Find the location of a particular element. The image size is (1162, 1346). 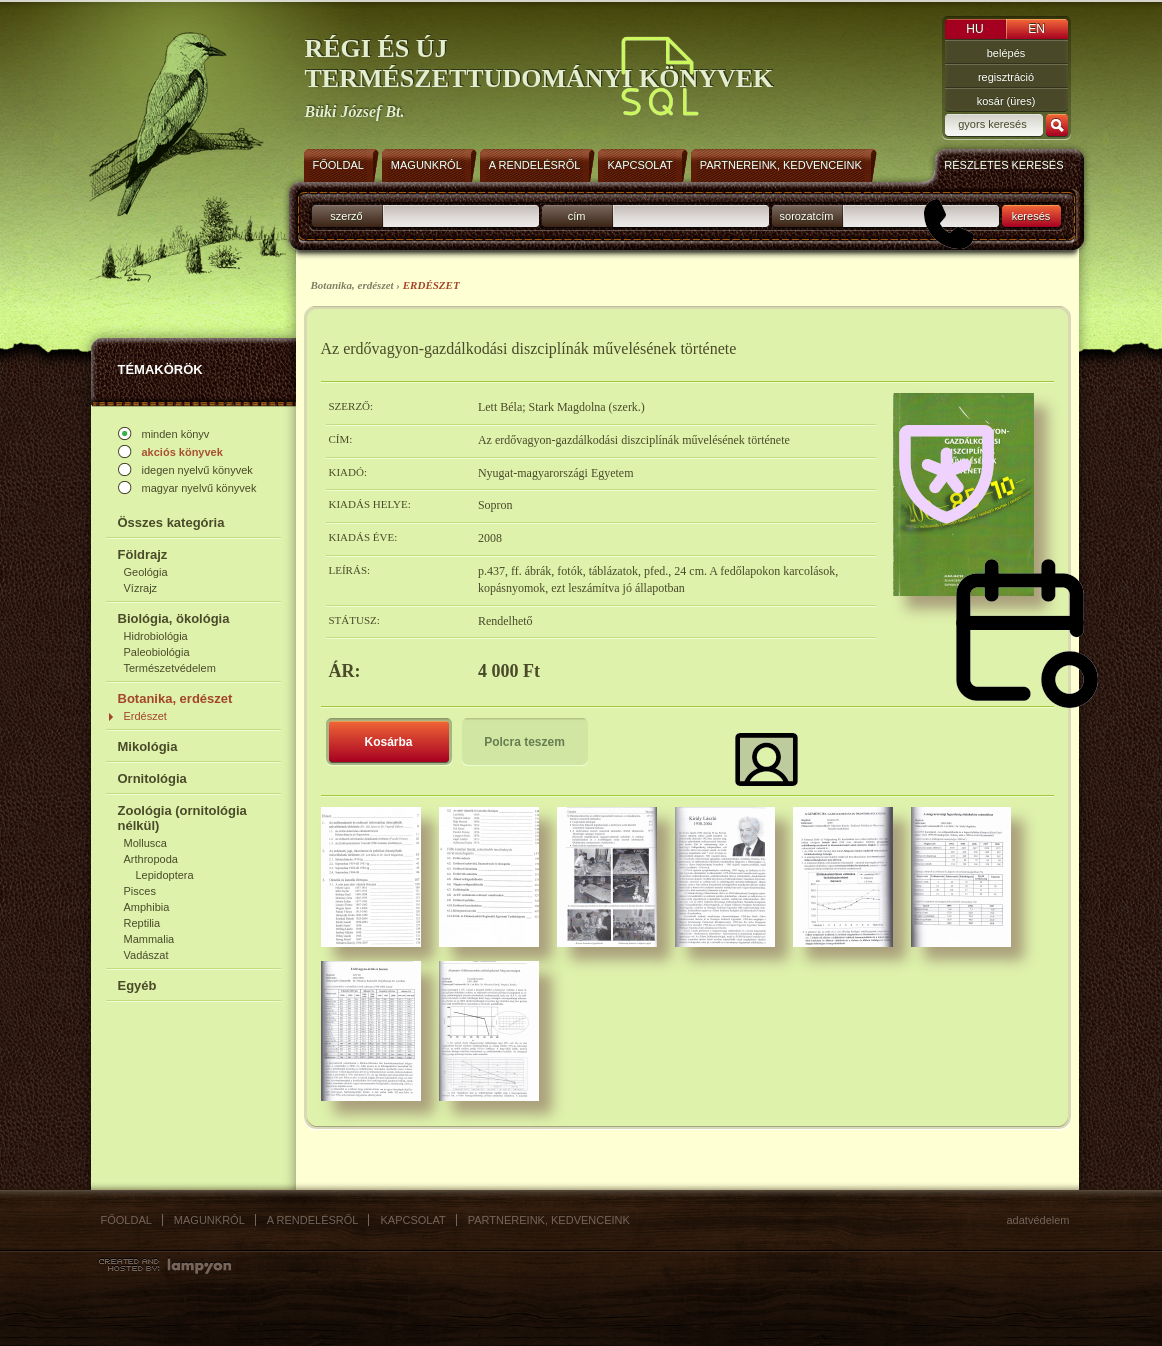

view user profile card is located at coordinates (766, 759).